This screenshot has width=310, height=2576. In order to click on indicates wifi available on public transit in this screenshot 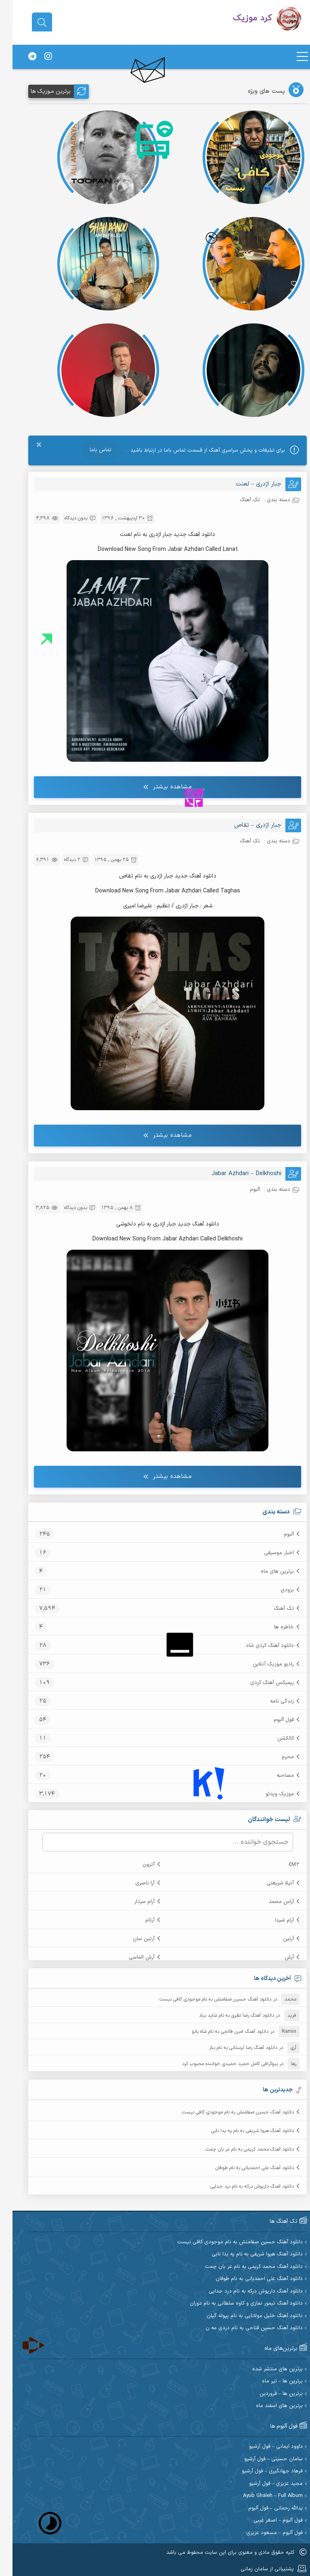, I will do `click(153, 141)`.